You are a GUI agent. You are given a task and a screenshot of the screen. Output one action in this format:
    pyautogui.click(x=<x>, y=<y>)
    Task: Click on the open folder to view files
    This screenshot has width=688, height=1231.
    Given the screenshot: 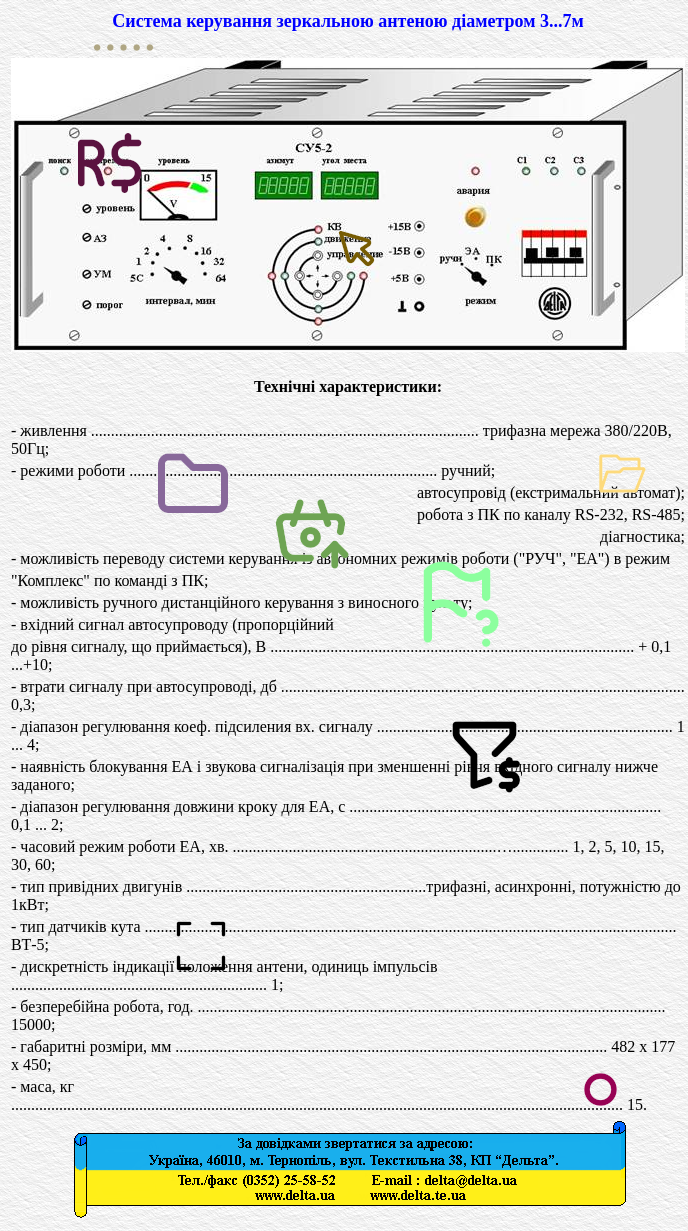 What is the action you would take?
    pyautogui.click(x=193, y=485)
    